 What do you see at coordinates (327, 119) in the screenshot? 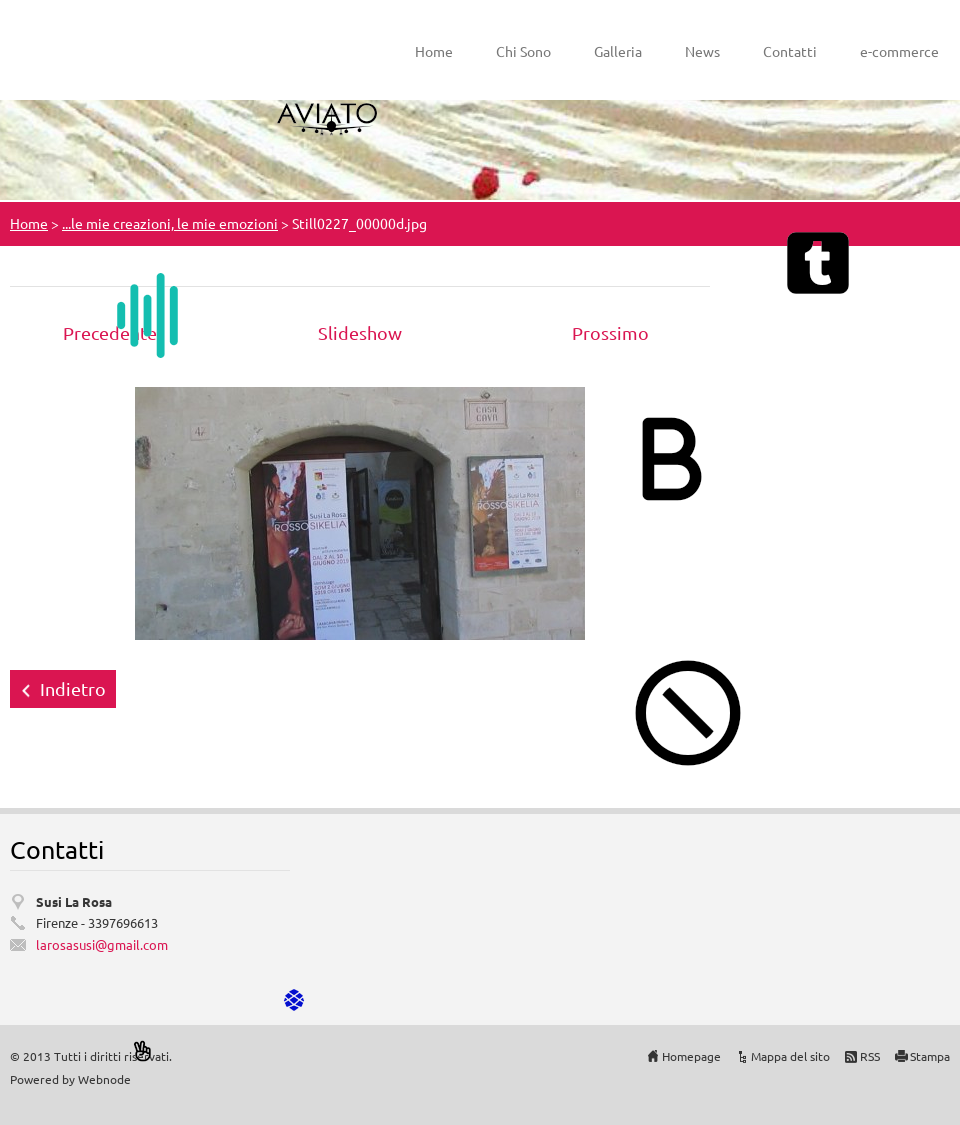
I see `aviato company logo from the tv series silicon valley` at bounding box center [327, 119].